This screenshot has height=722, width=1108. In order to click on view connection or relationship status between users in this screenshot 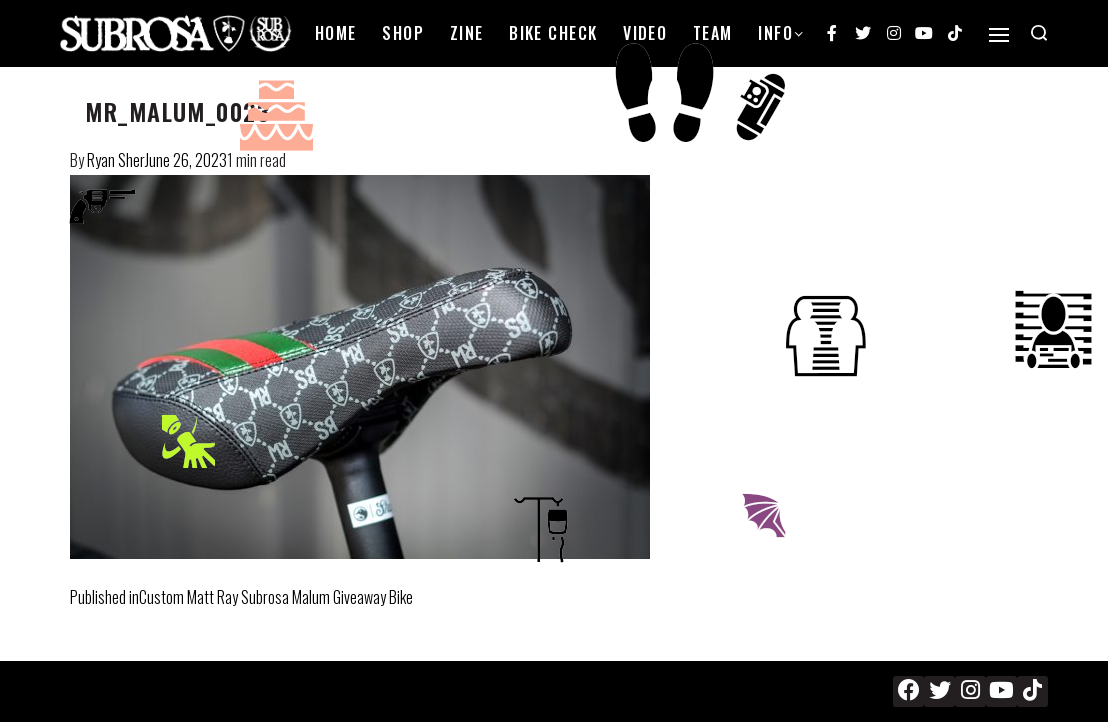, I will do `click(825, 335)`.